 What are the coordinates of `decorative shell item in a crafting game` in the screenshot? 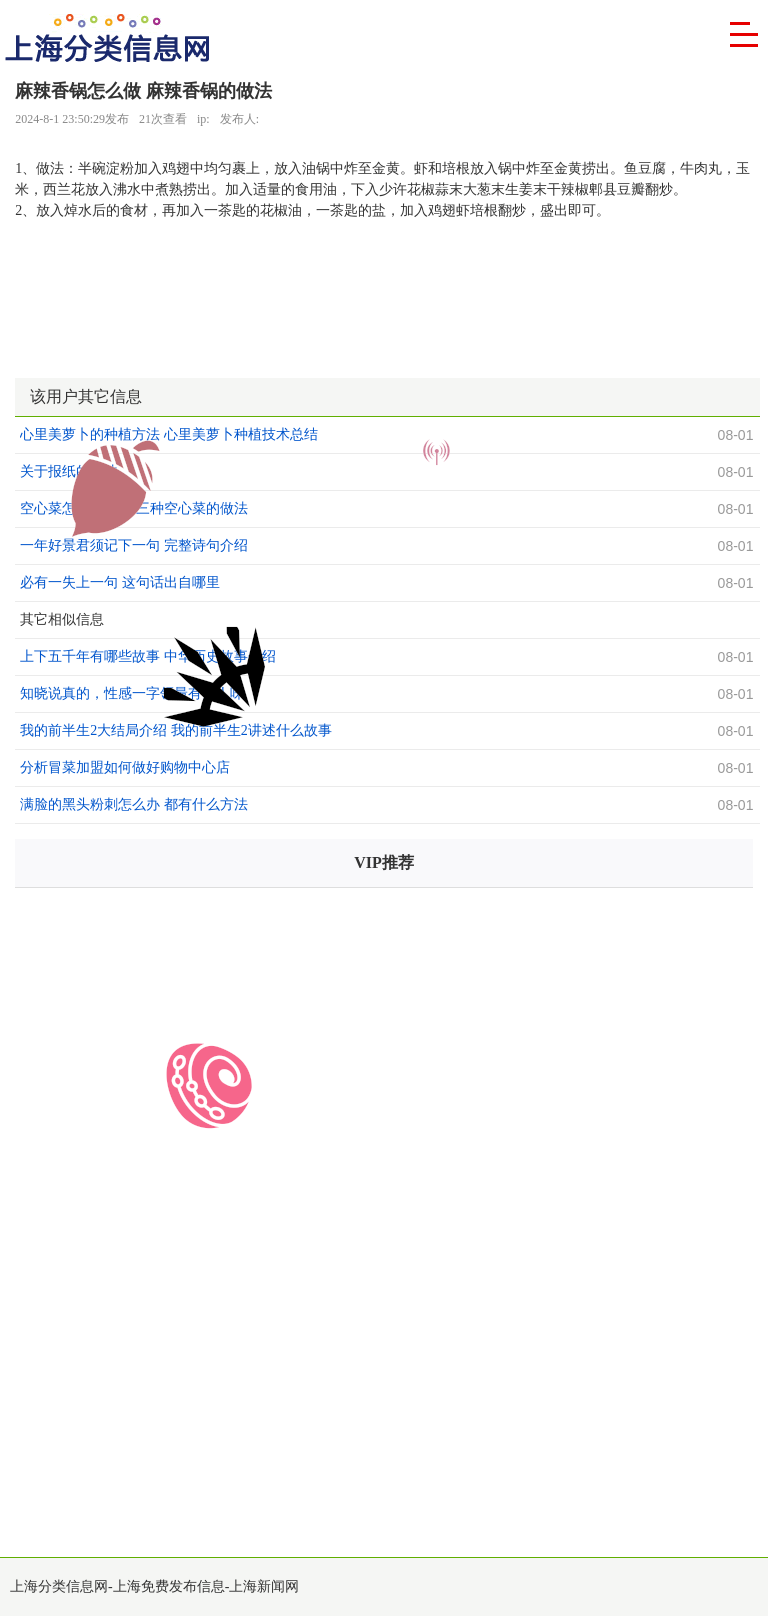 It's located at (209, 1086).